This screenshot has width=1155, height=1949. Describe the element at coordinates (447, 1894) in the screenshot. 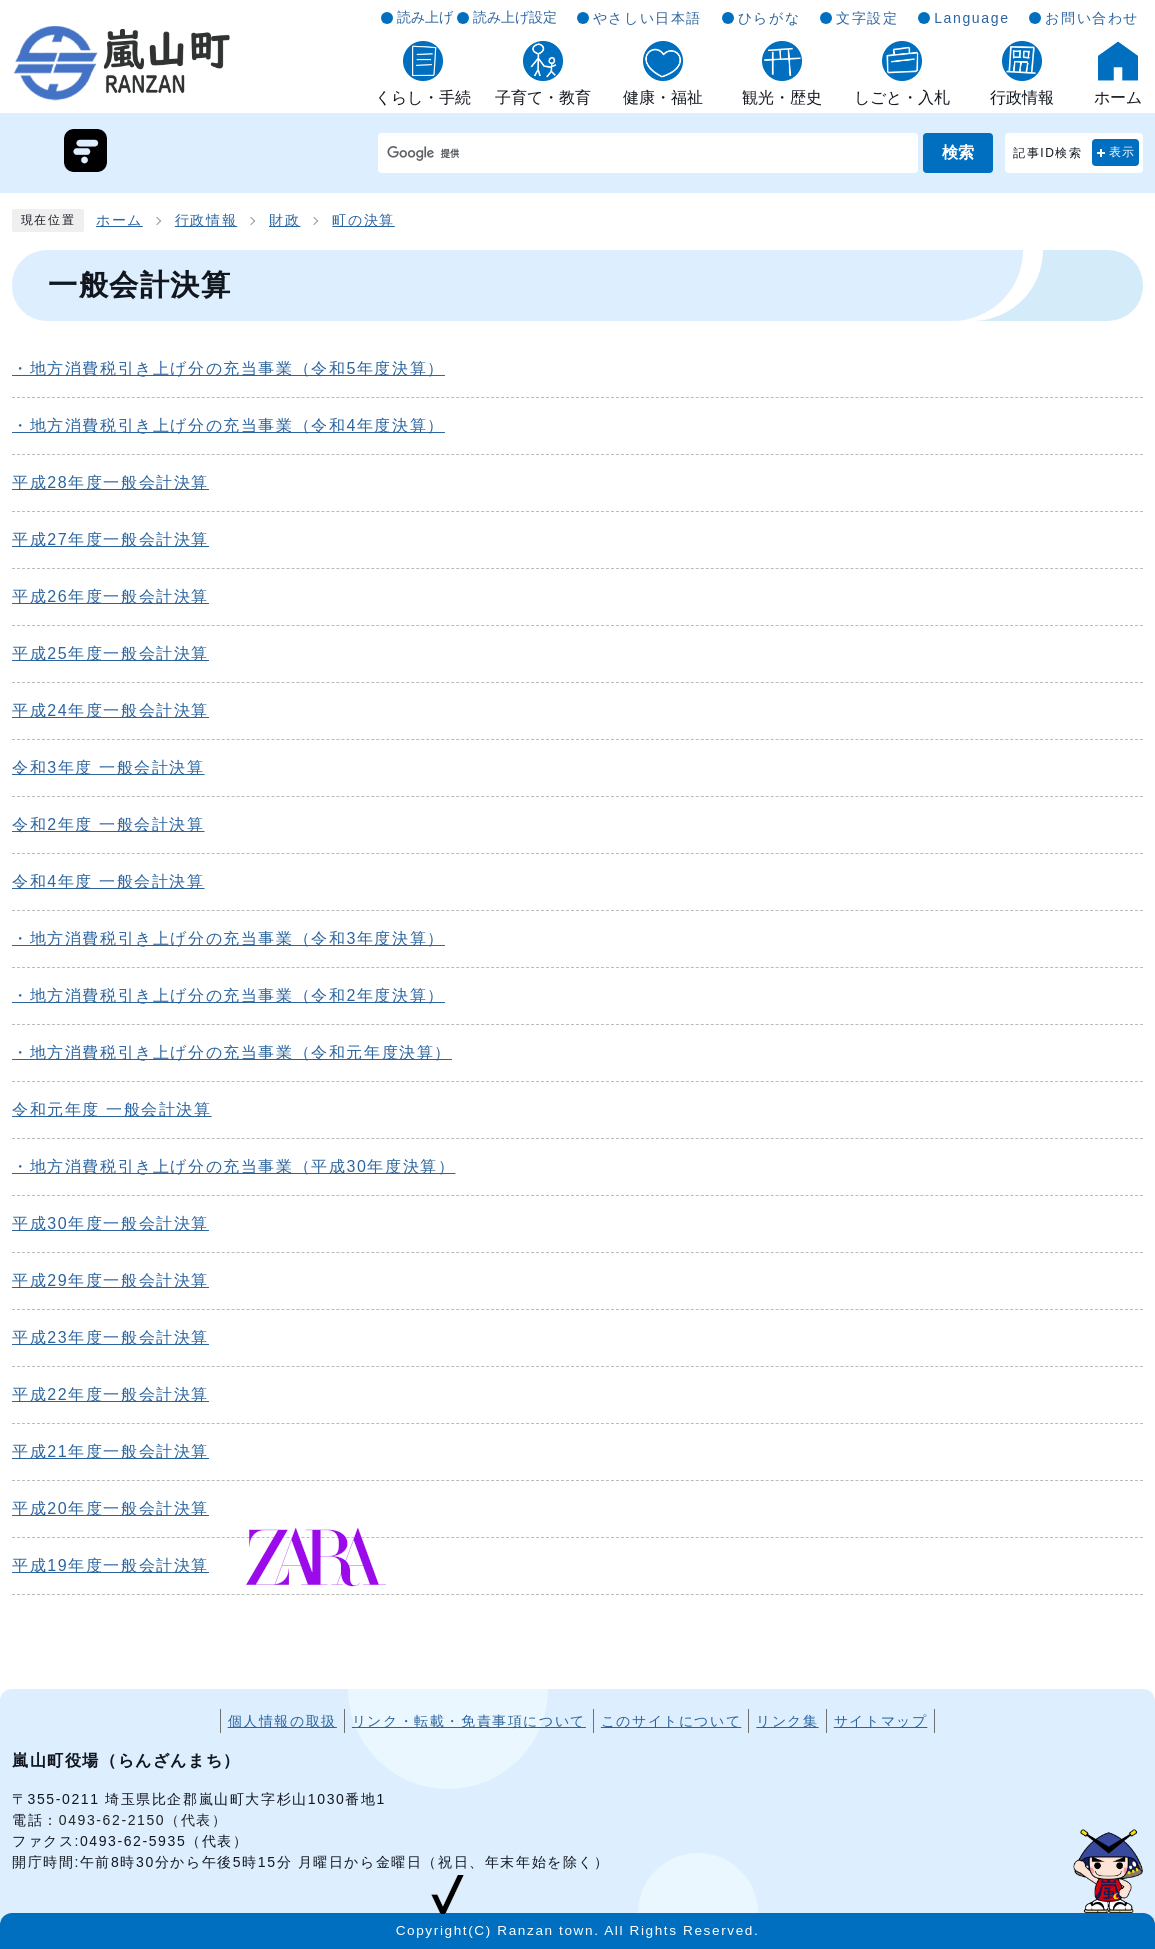

I see `verizon wireless app or account access` at that location.